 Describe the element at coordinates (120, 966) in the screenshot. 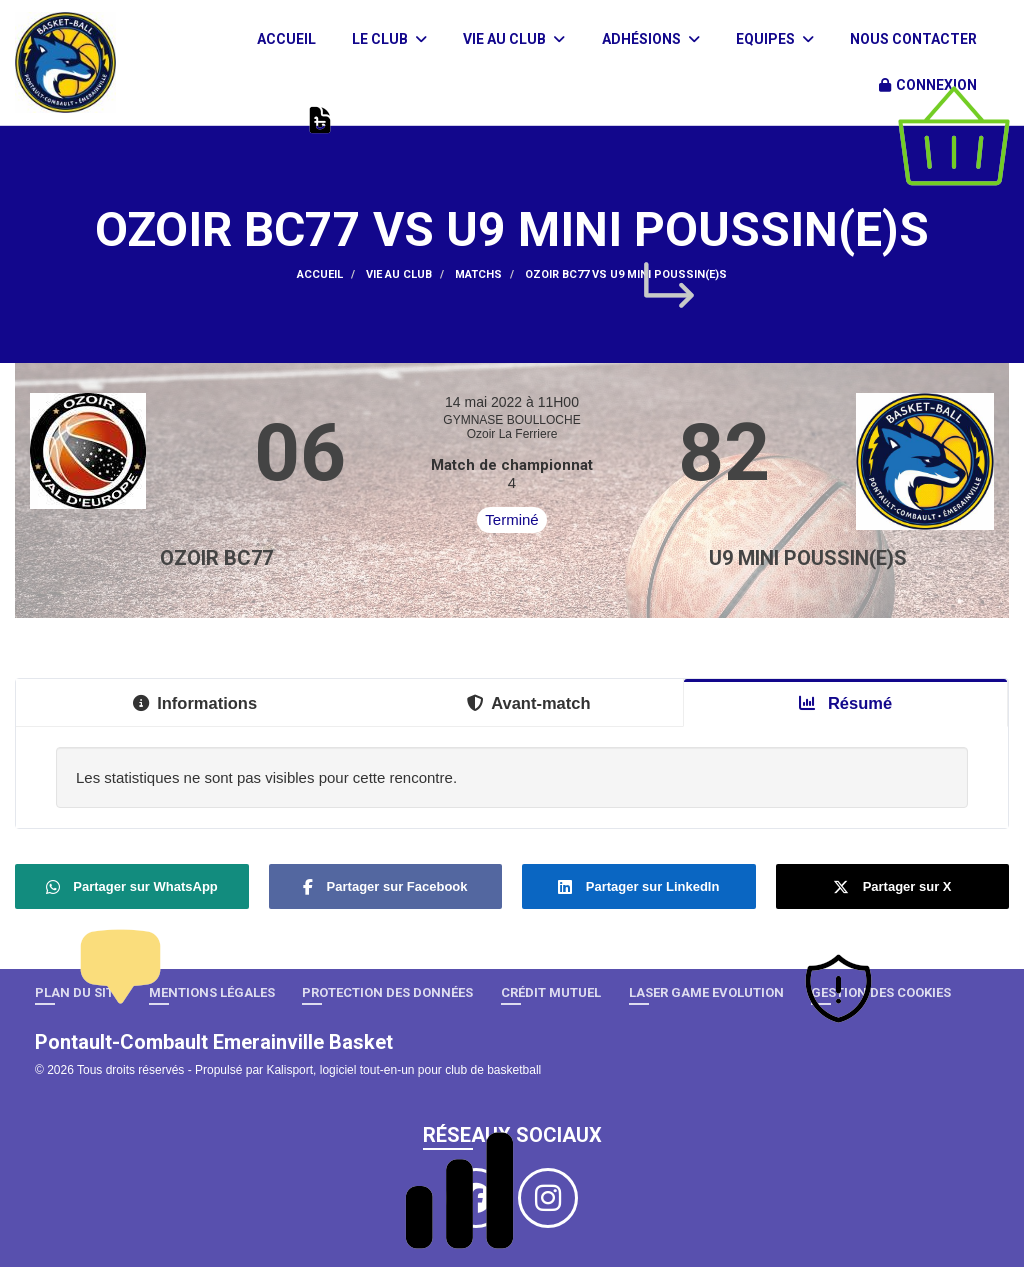

I see `open chat or messaging` at that location.